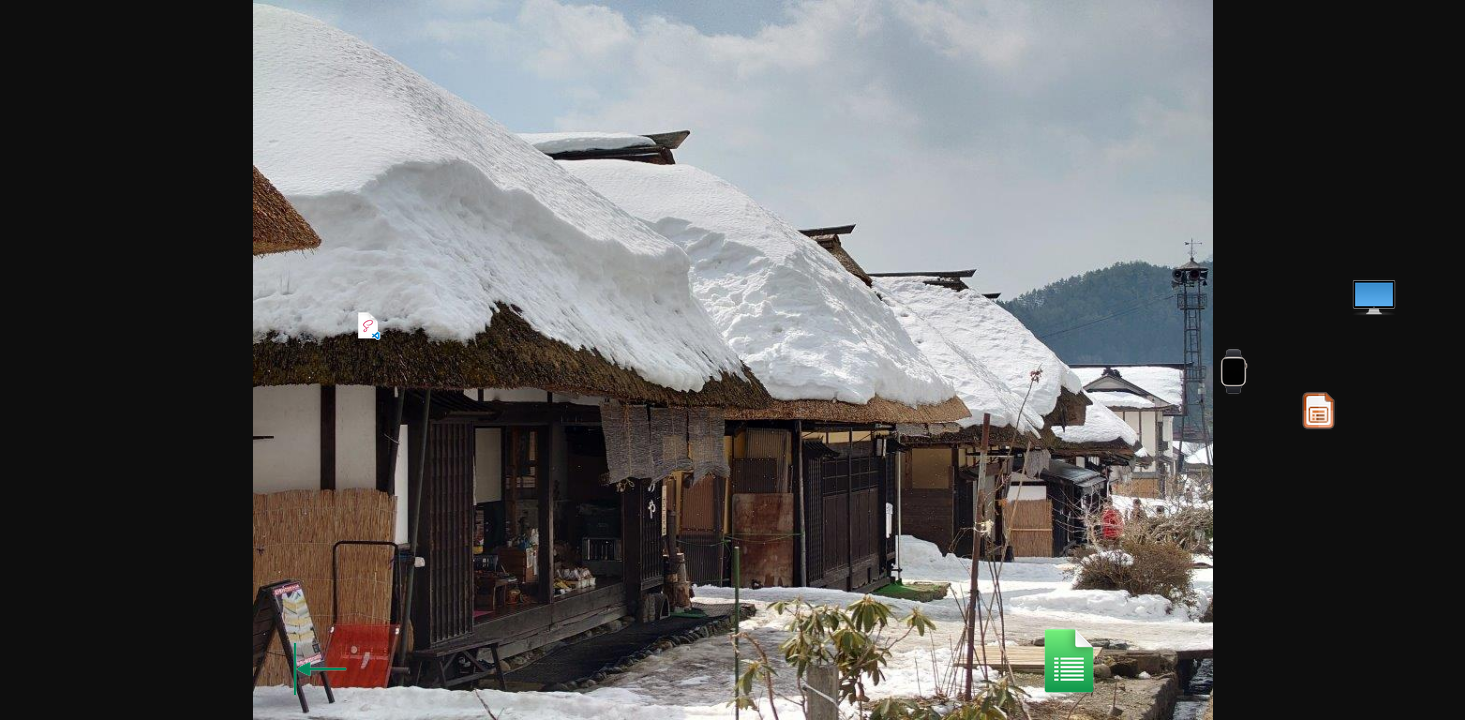 Image resolution: width=1465 pixels, height=720 pixels. What do you see at coordinates (1069, 662) in the screenshot?
I see `google forms file or document` at bounding box center [1069, 662].